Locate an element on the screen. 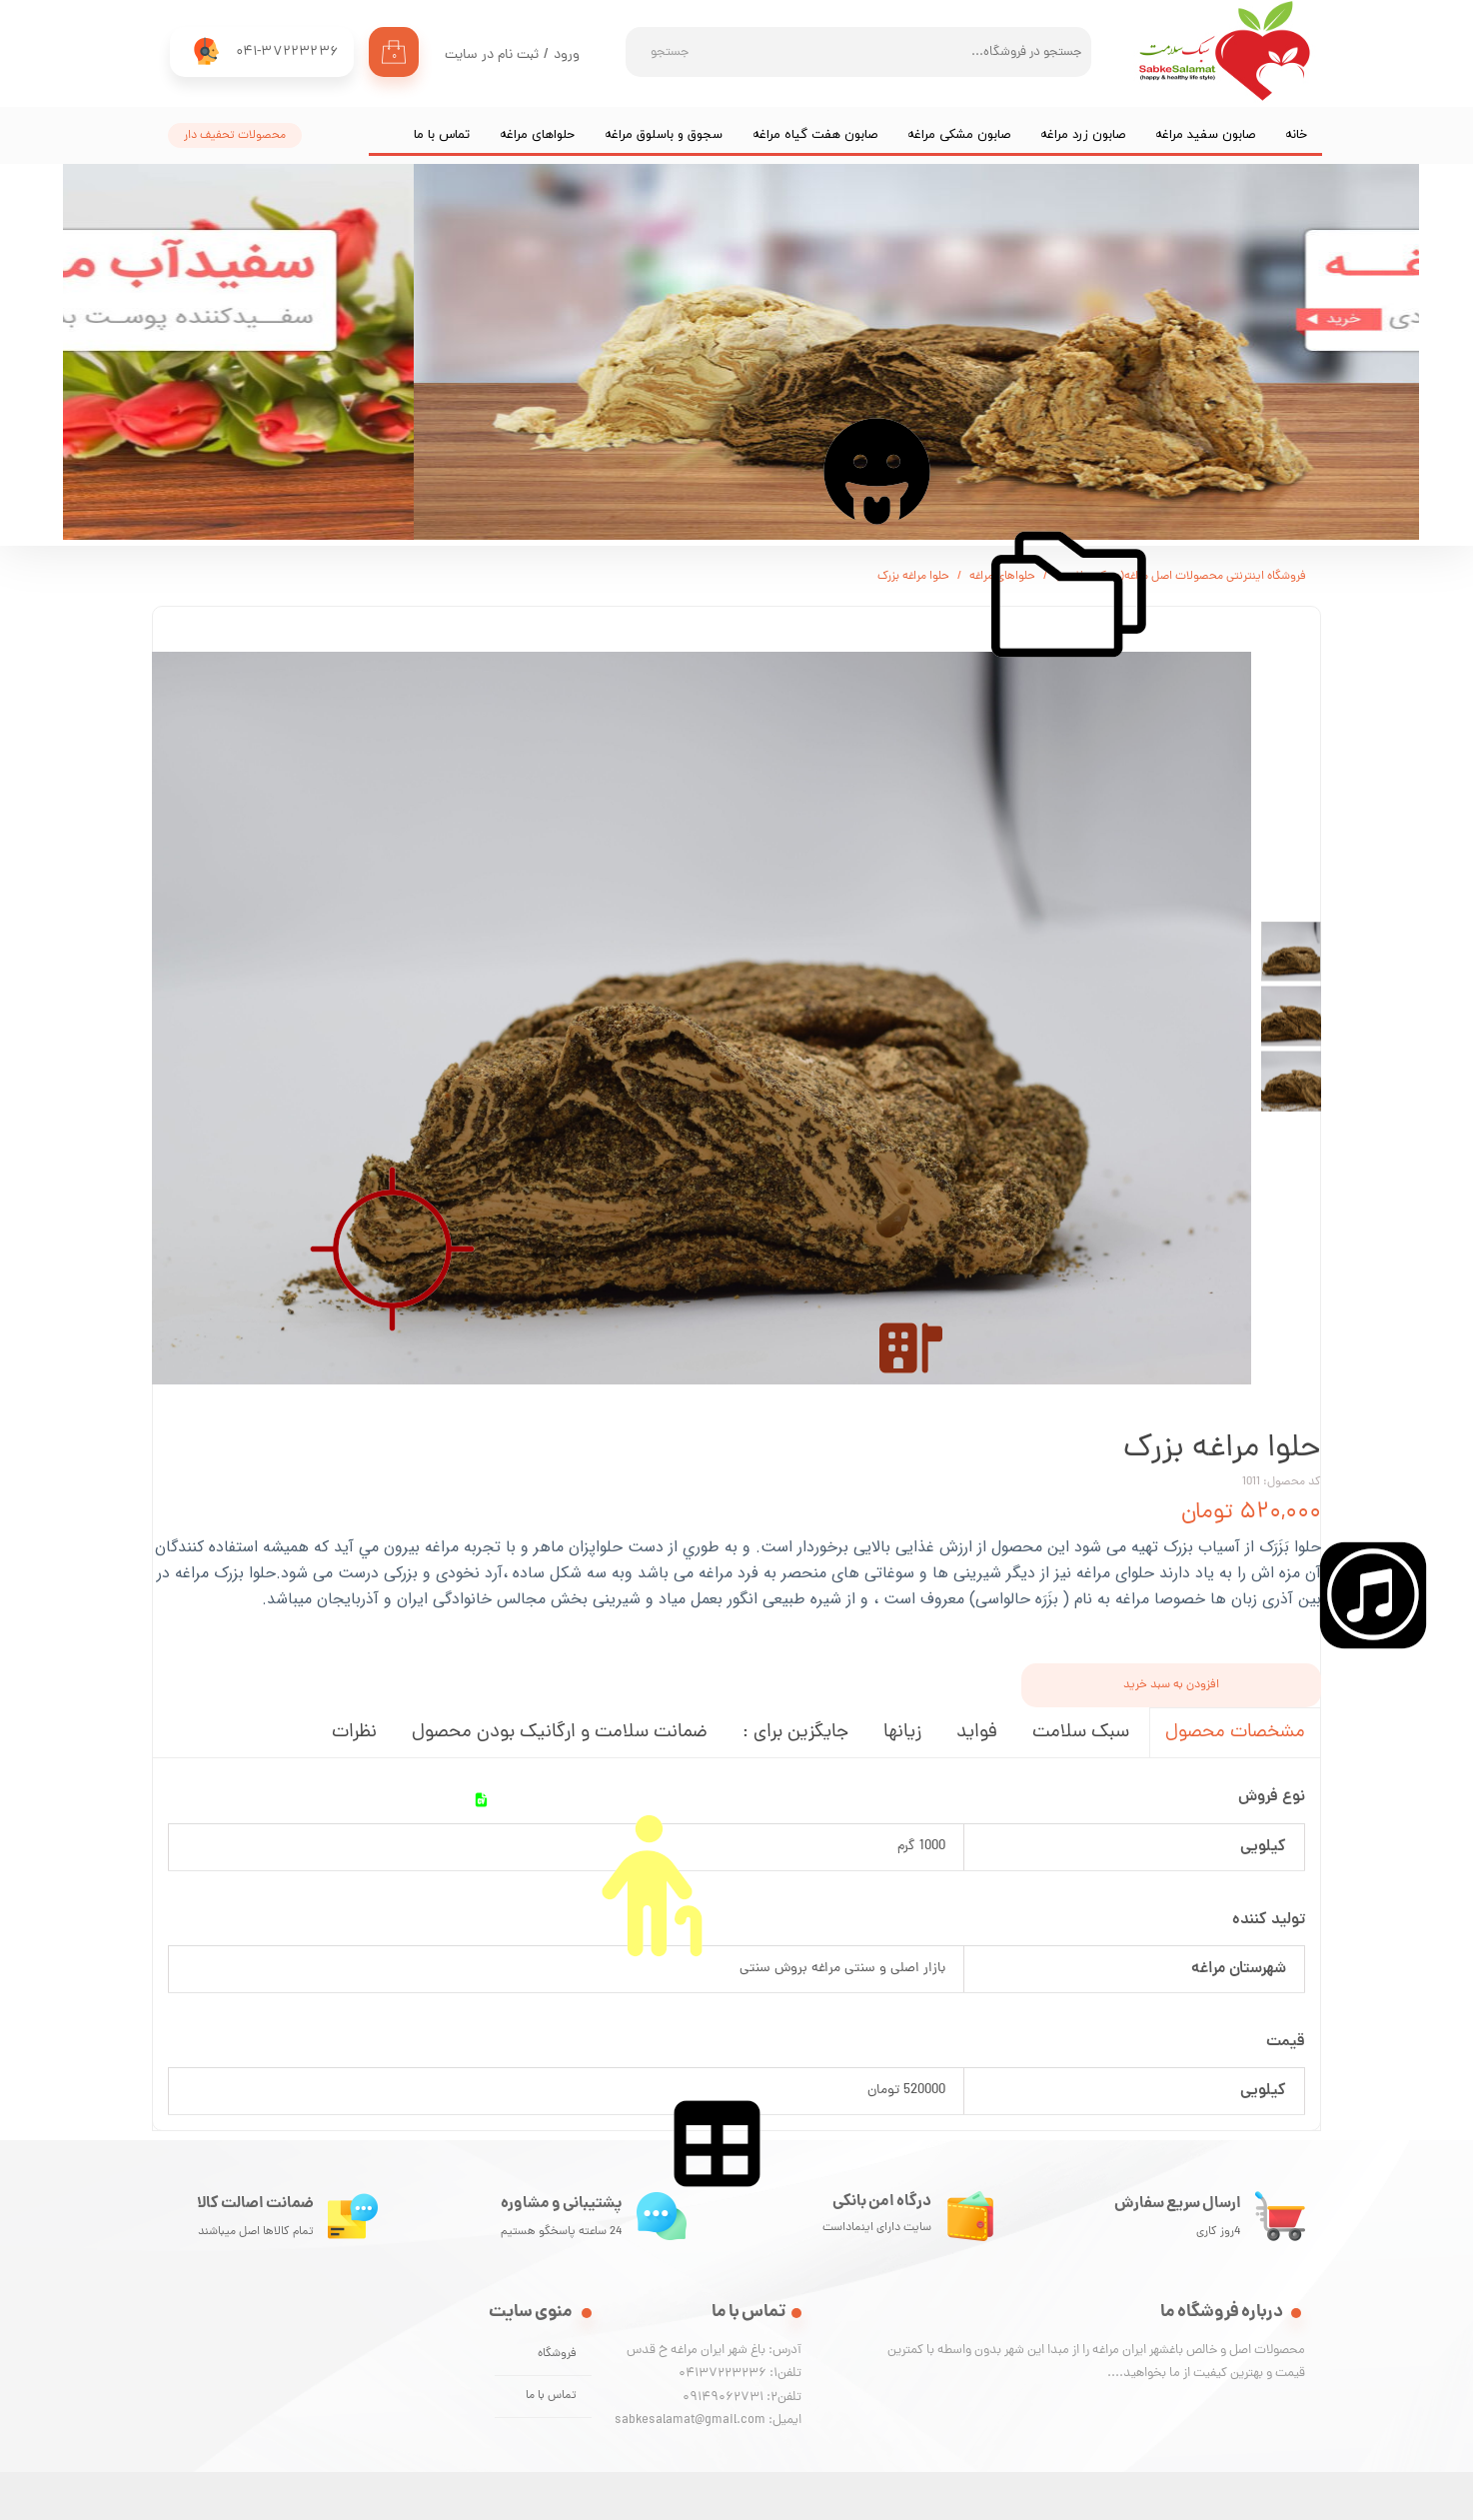 This screenshot has width=1473, height=2520. access current location is located at coordinates (392, 1249).